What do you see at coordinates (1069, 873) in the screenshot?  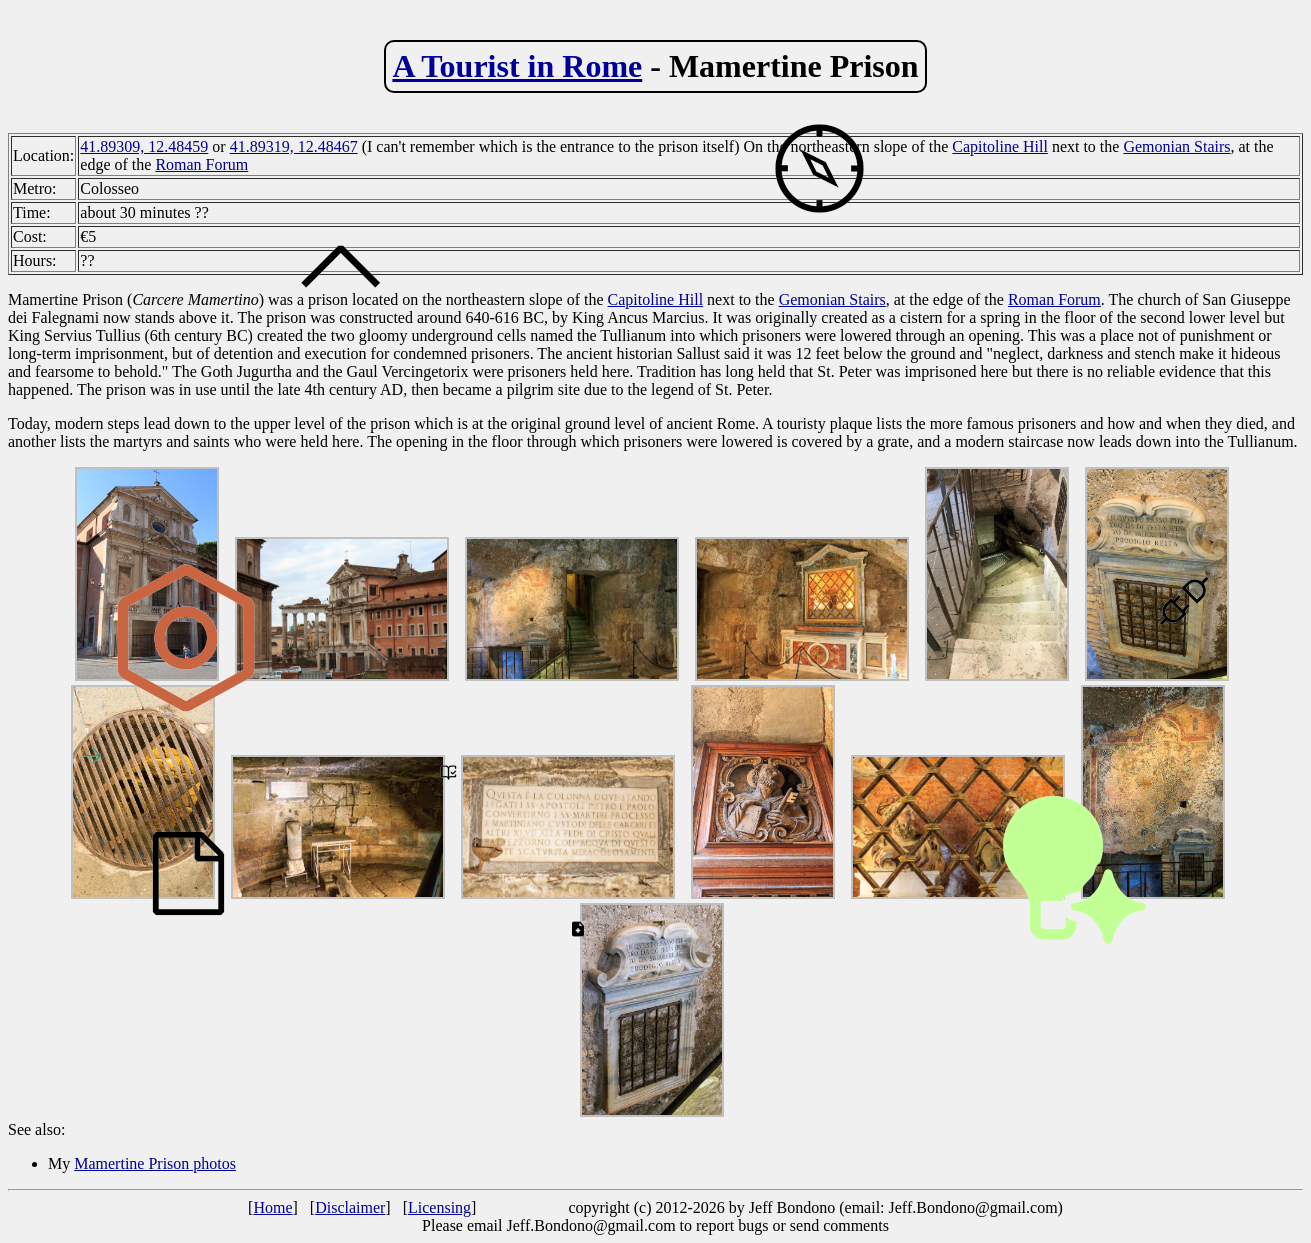 I see `access AI-powered suggestions or insights` at bounding box center [1069, 873].